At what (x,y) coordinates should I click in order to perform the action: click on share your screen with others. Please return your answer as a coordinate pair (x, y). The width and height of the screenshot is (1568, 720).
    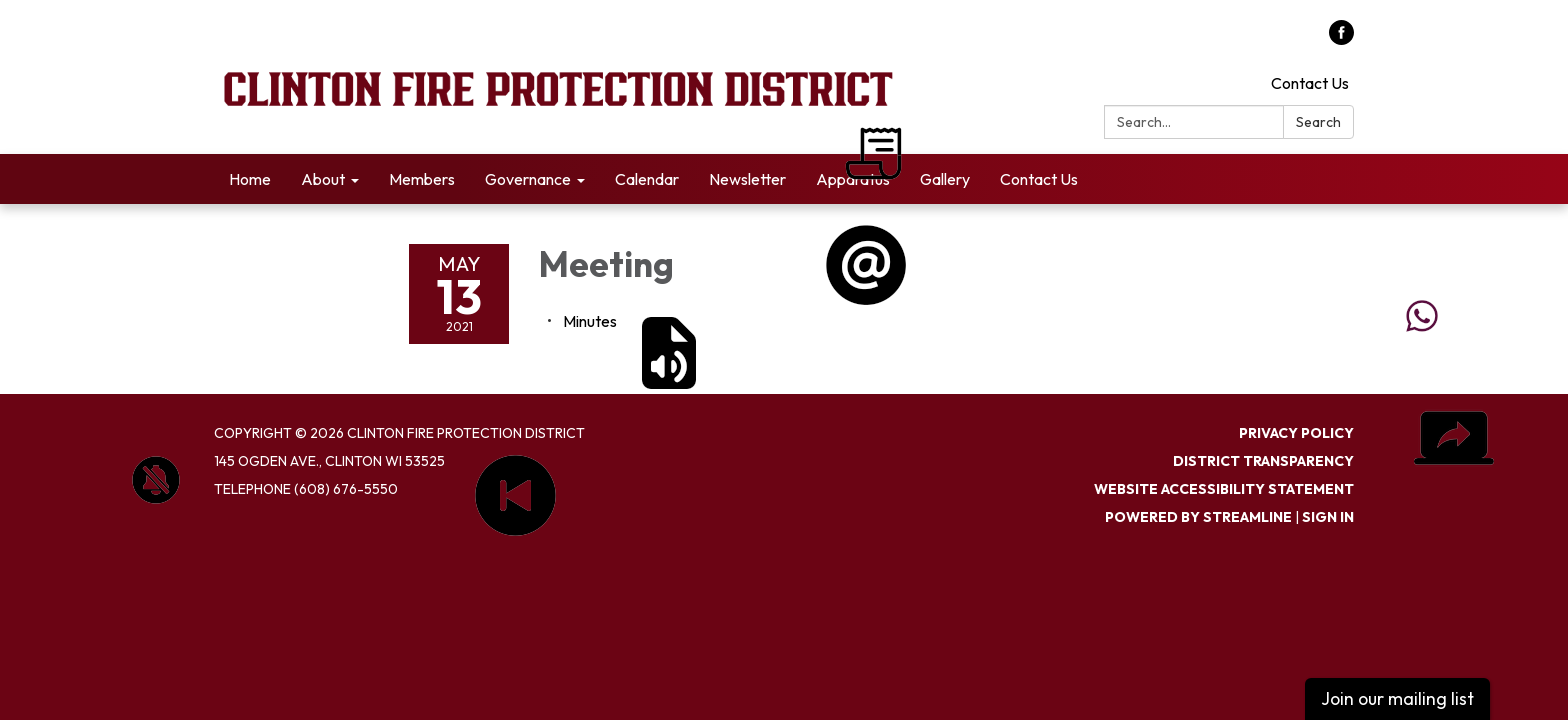
    Looking at the image, I should click on (1454, 438).